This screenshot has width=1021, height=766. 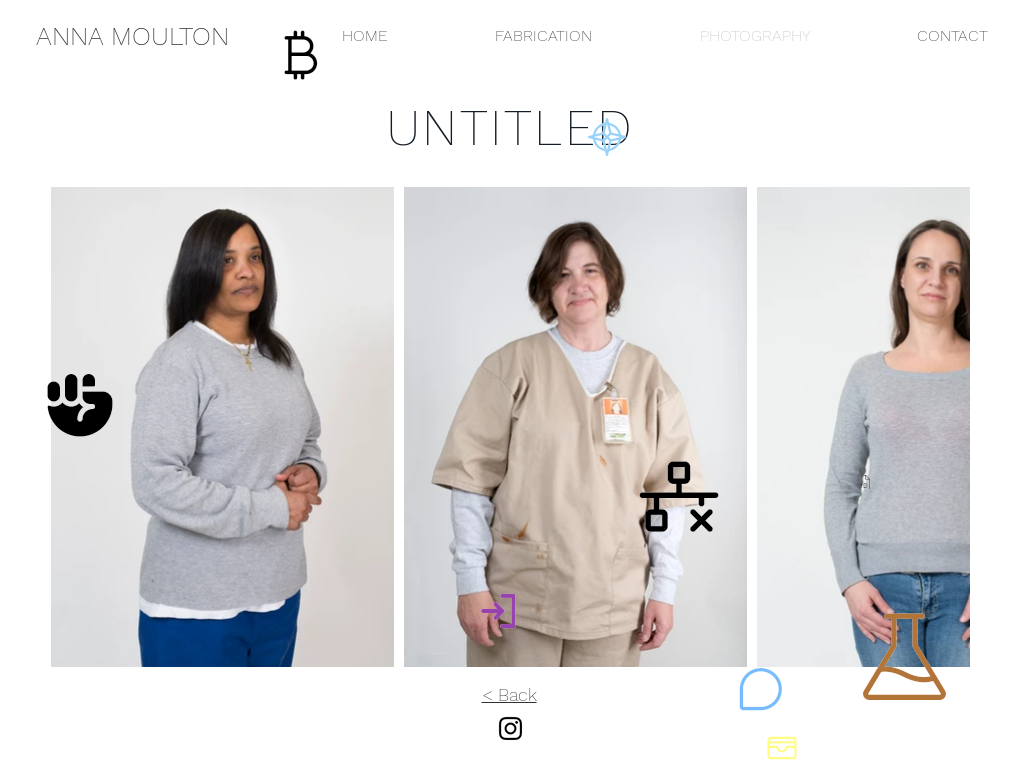 I want to click on indicates solidarity or support action, so click(x=80, y=404).